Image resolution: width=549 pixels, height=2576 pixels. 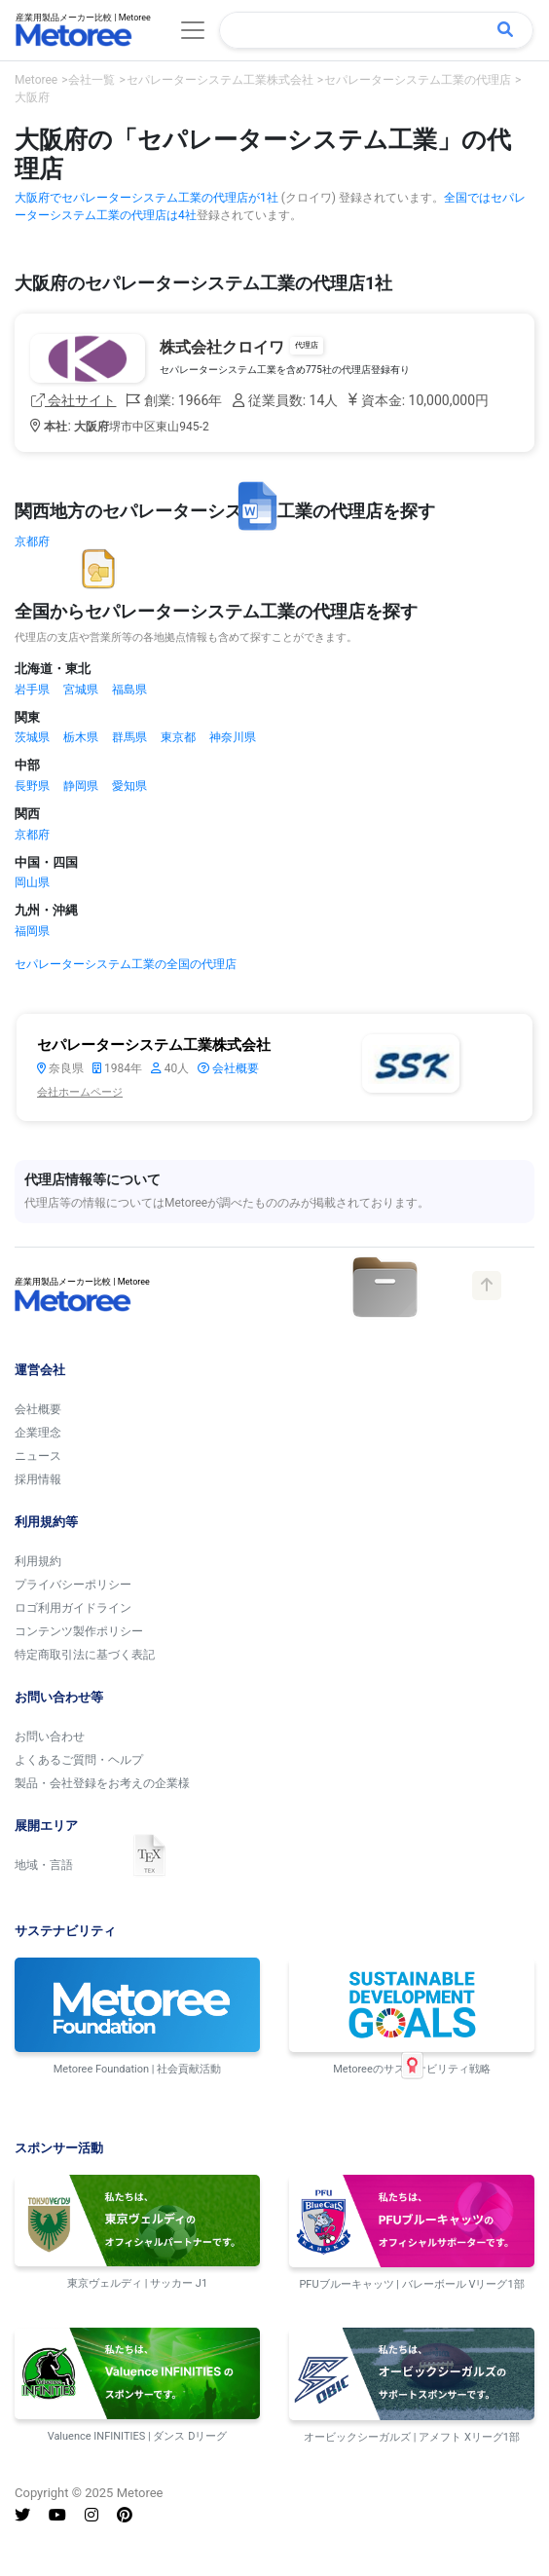 I want to click on open the file manager application, so click(x=384, y=1287).